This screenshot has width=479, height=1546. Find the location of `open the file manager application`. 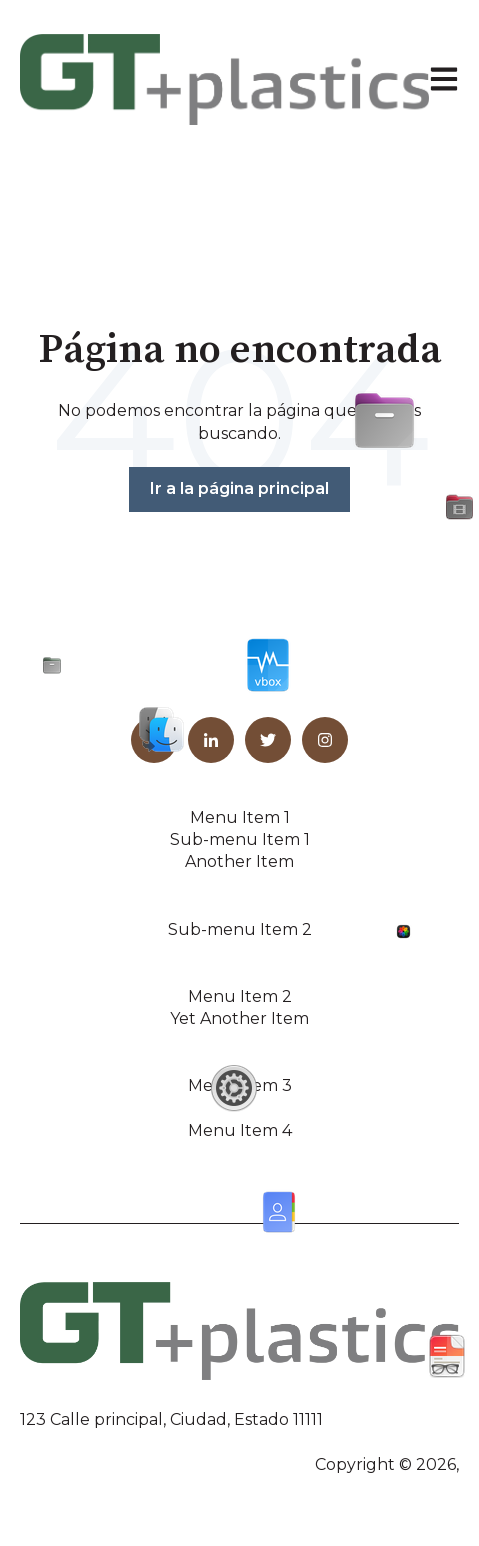

open the file manager application is located at coordinates (52, 665).